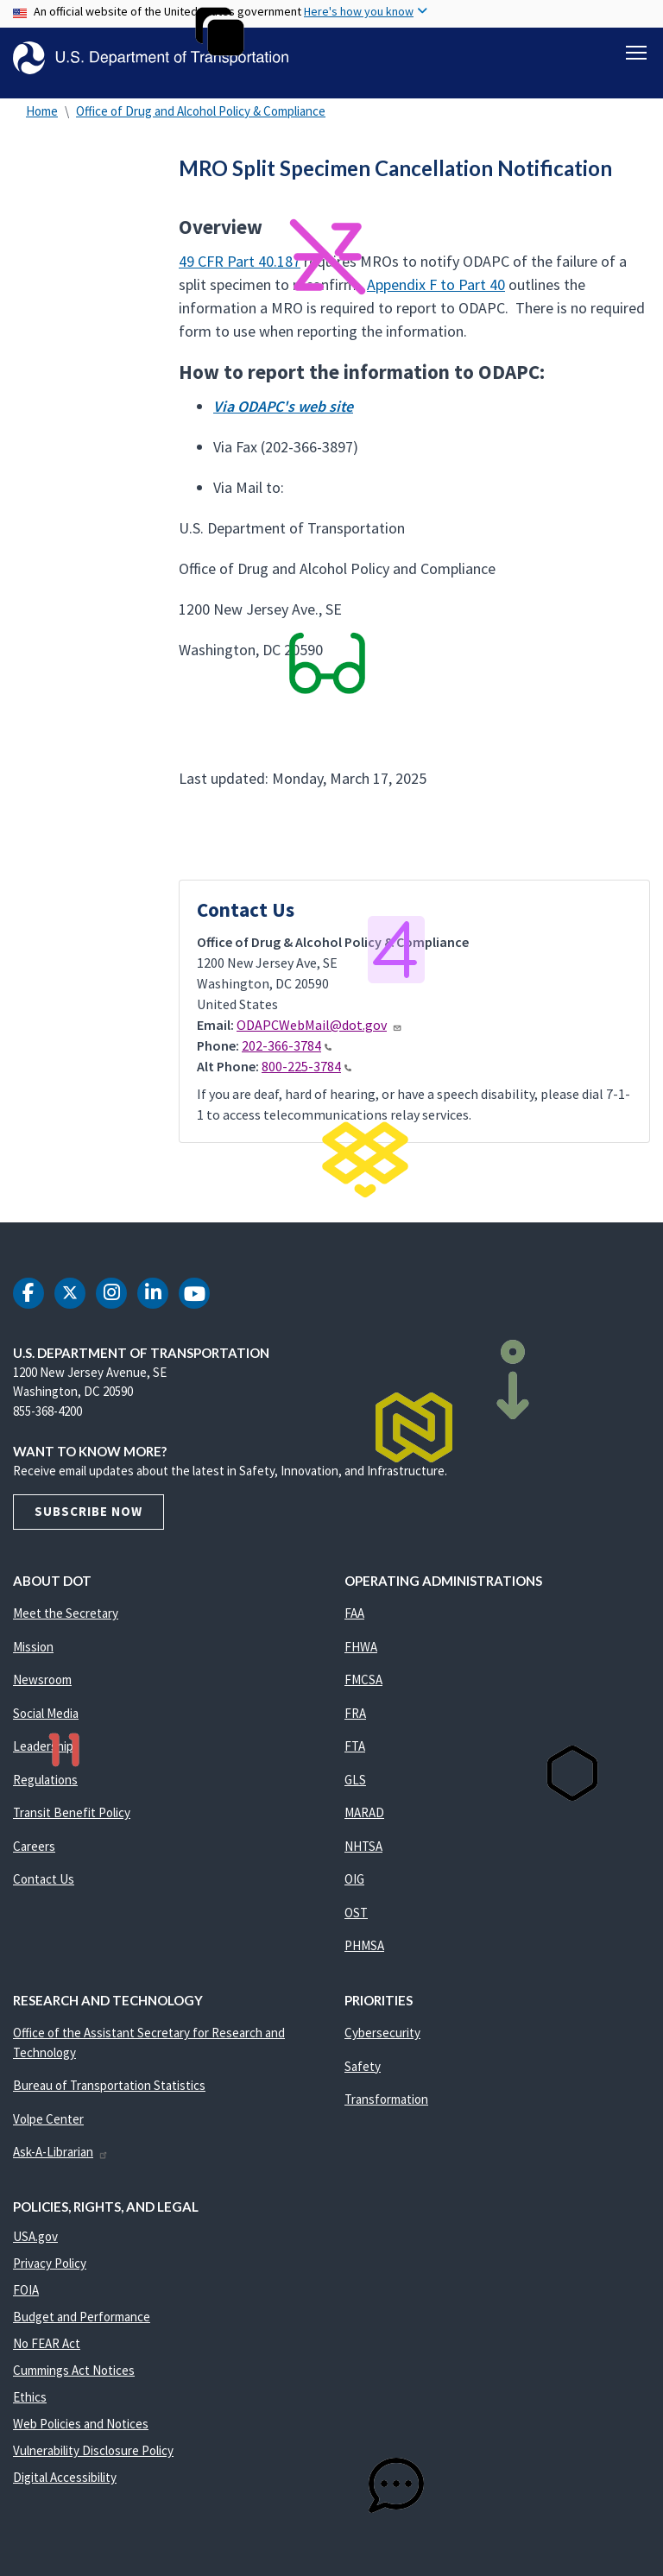  What do you see at coordinates (396, 2485) in the screenshot?
I see `open the comments section` at bounding box center [396, 2485].